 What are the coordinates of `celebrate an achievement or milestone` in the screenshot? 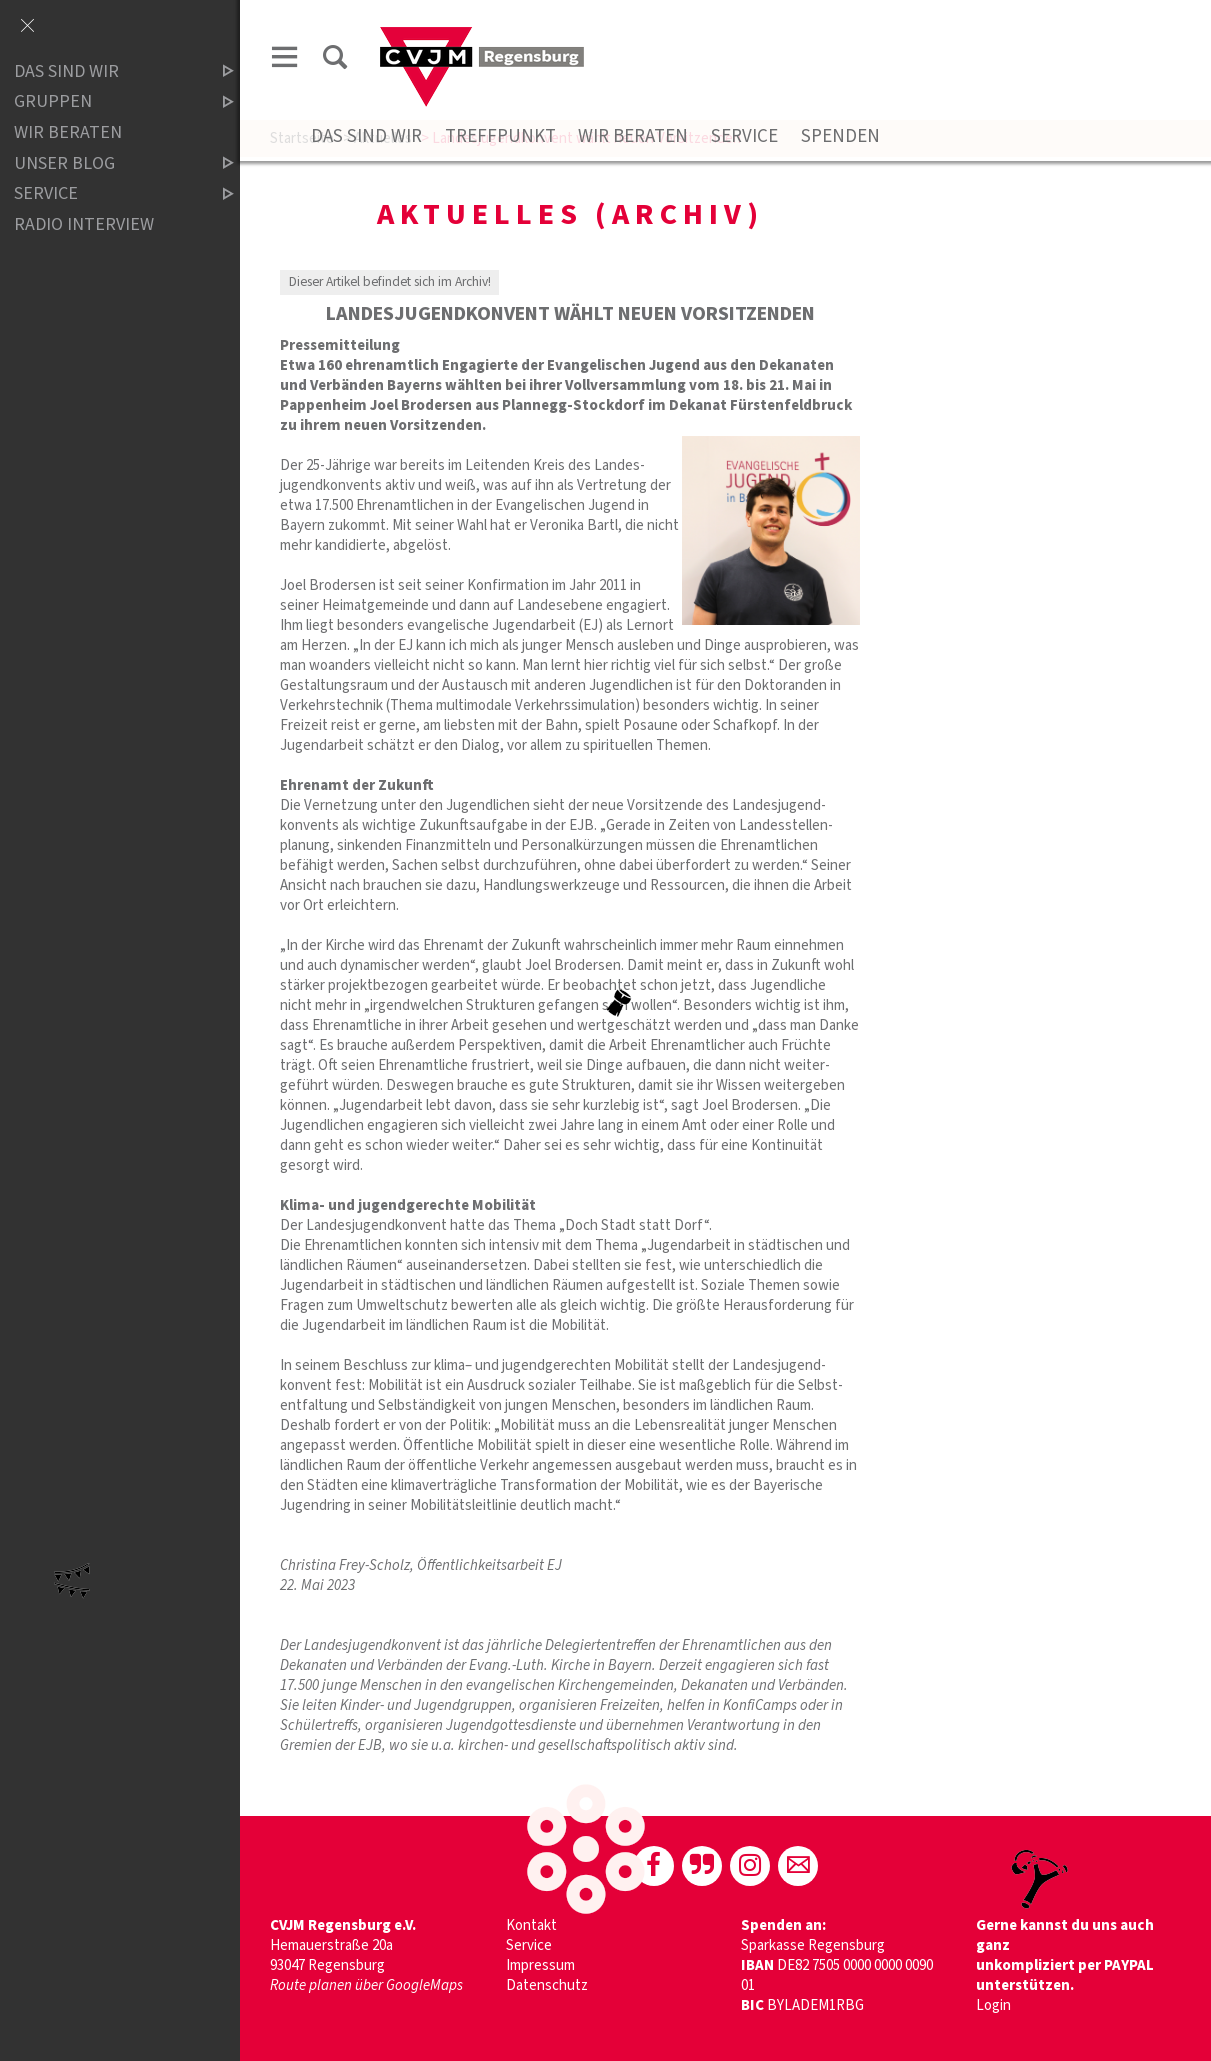 It's located at (619, 1003).